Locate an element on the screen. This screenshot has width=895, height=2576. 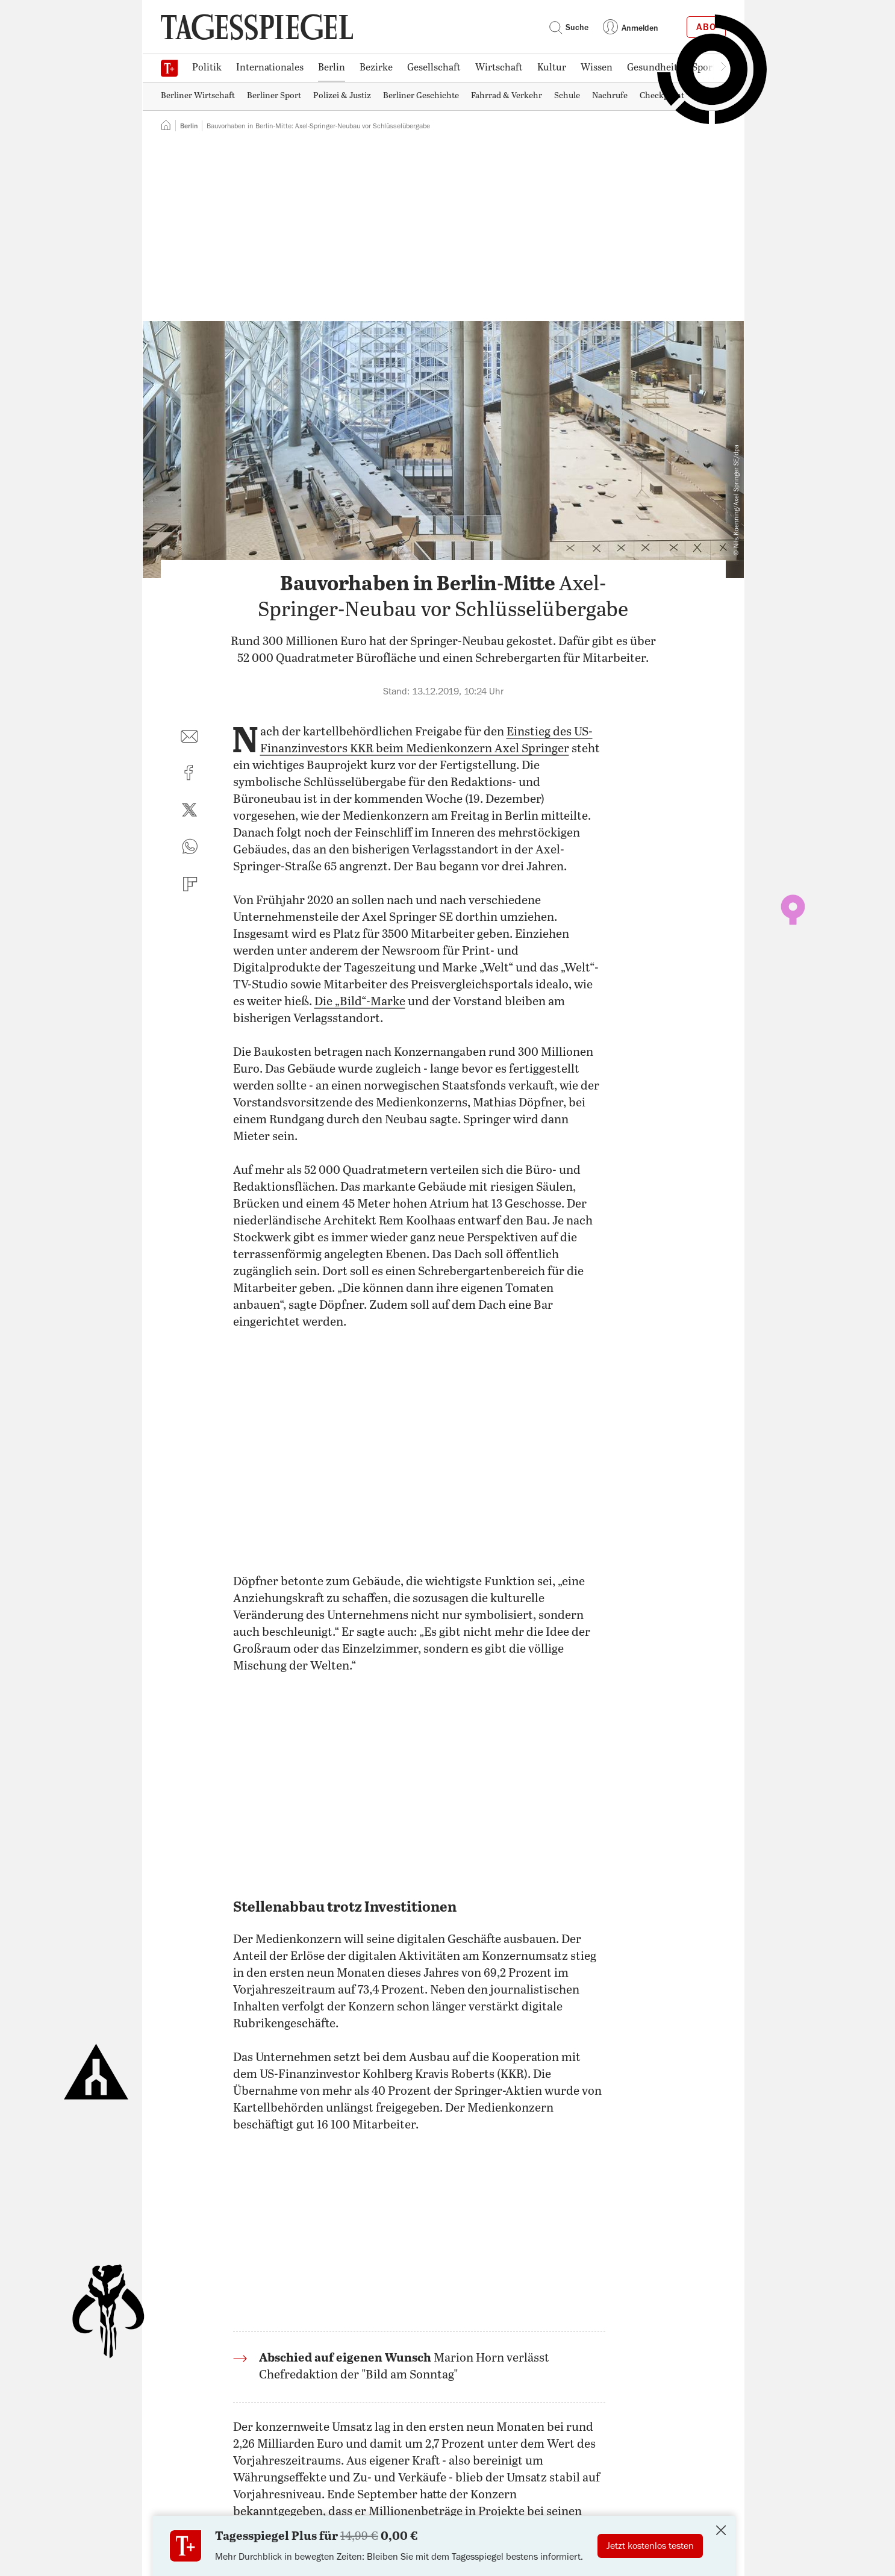
open sourcetree git client is located at coordinates (793, 909).